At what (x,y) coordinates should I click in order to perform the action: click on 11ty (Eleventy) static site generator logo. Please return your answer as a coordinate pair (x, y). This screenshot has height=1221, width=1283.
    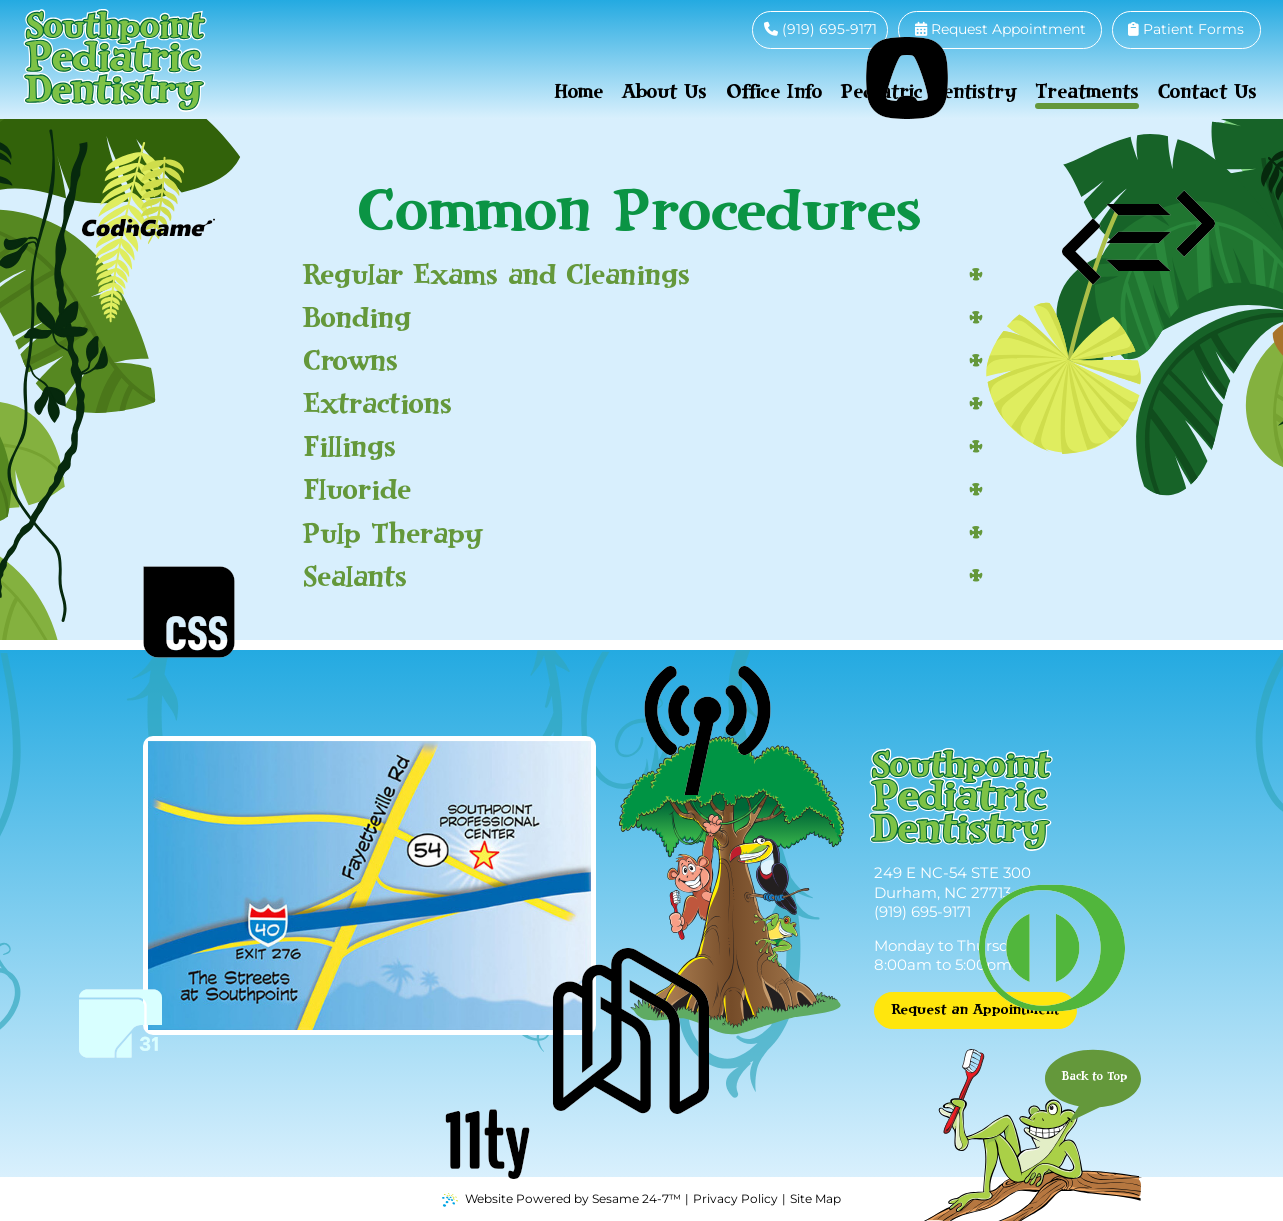
    Looking at the image, I should click on (487, 1139).